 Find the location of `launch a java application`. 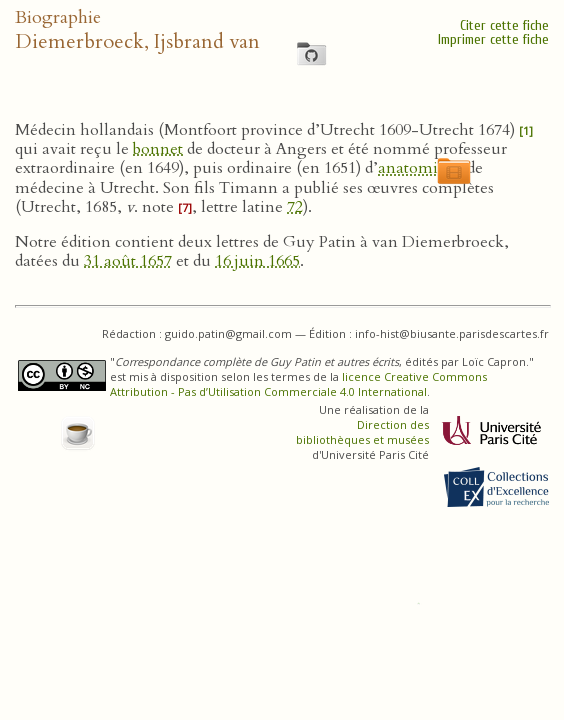

launch a java application is located at coordinates (78, 433).